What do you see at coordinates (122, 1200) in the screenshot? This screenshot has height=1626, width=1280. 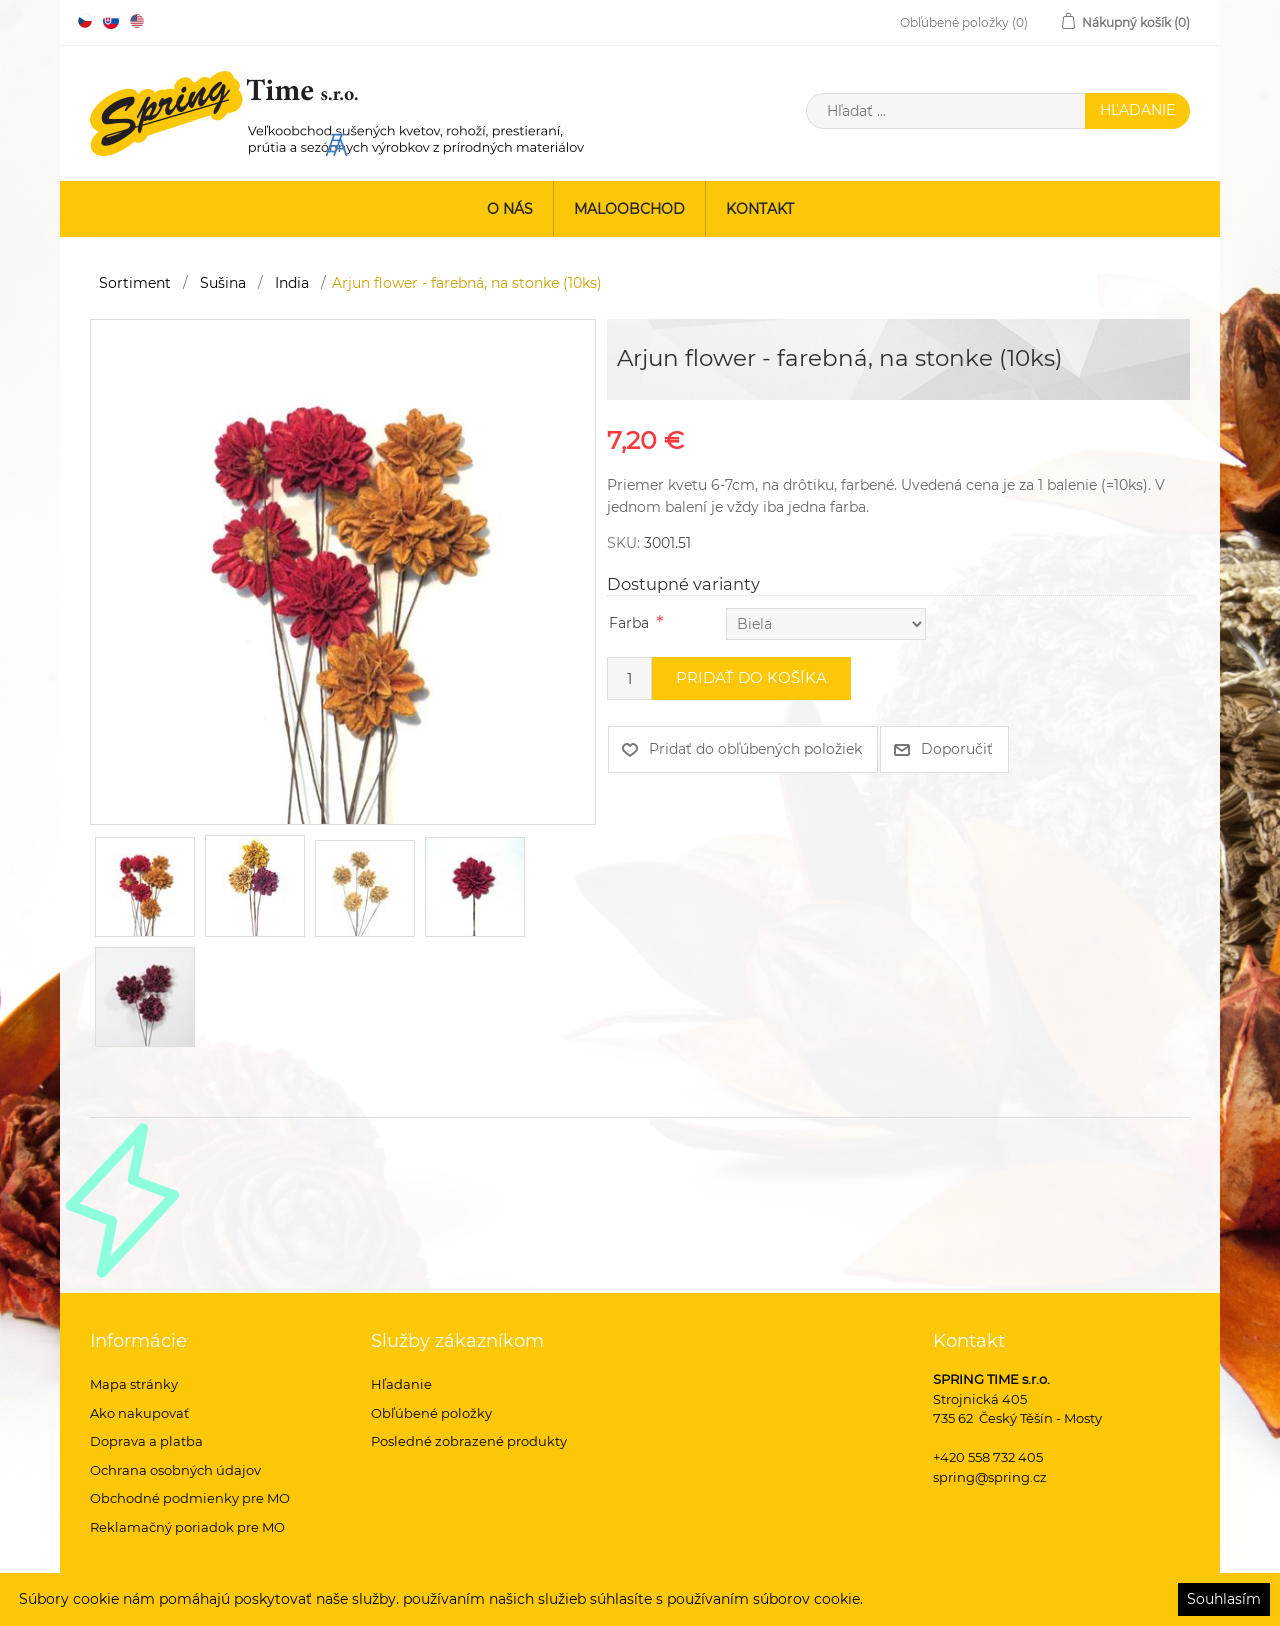 I see `indicates fast or instant action` at bounding box center [122, 1200].